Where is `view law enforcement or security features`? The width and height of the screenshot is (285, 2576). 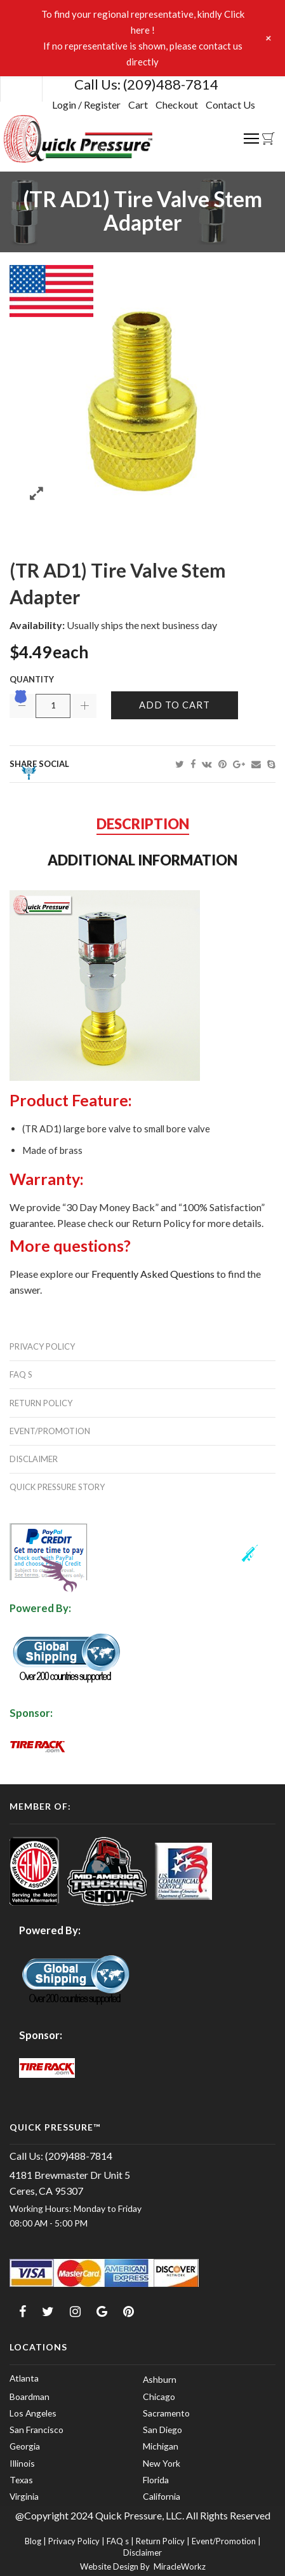
view law enforcement or security features is located at coordinates (20, 696).